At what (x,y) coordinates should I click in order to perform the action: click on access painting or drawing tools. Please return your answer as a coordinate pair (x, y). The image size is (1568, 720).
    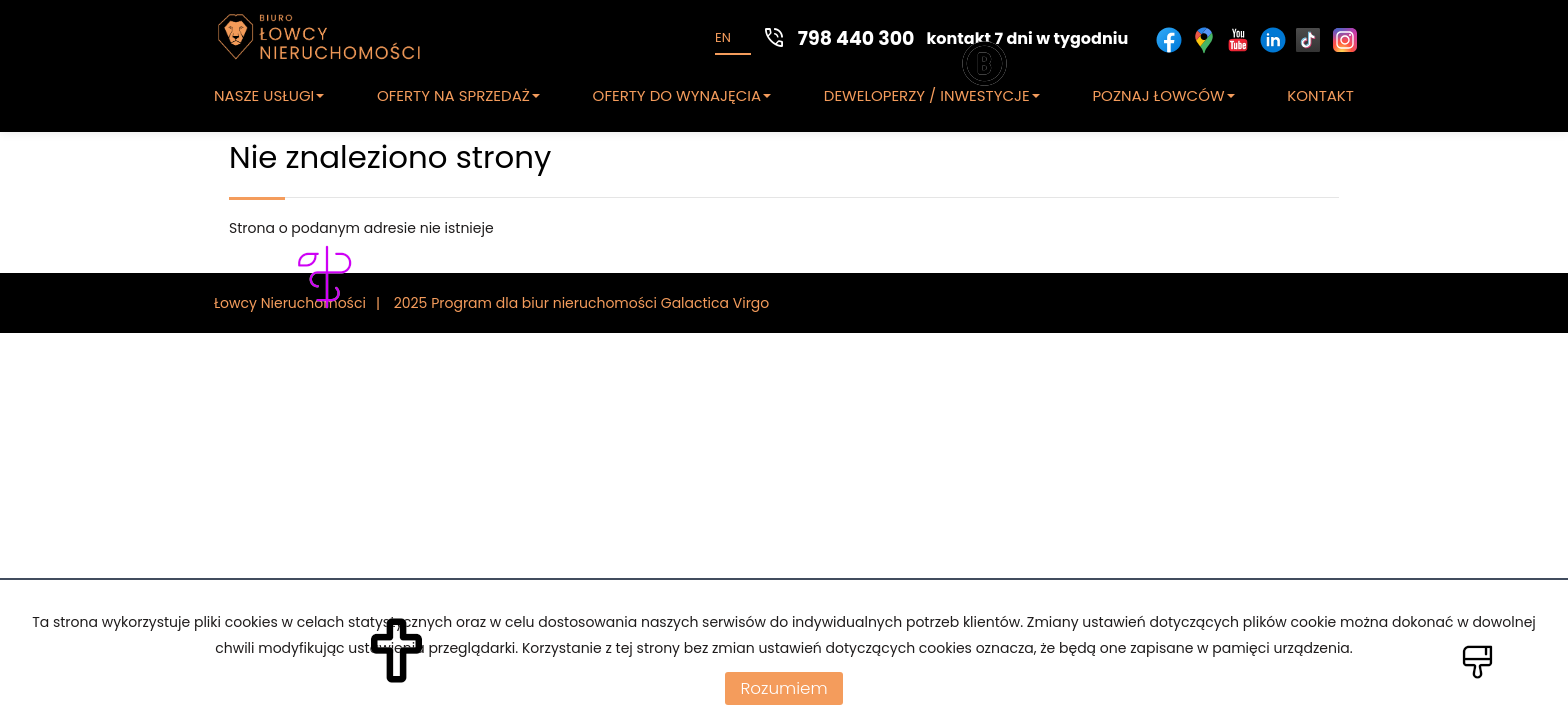
    Looking at the image, I should click on (1477, 661).